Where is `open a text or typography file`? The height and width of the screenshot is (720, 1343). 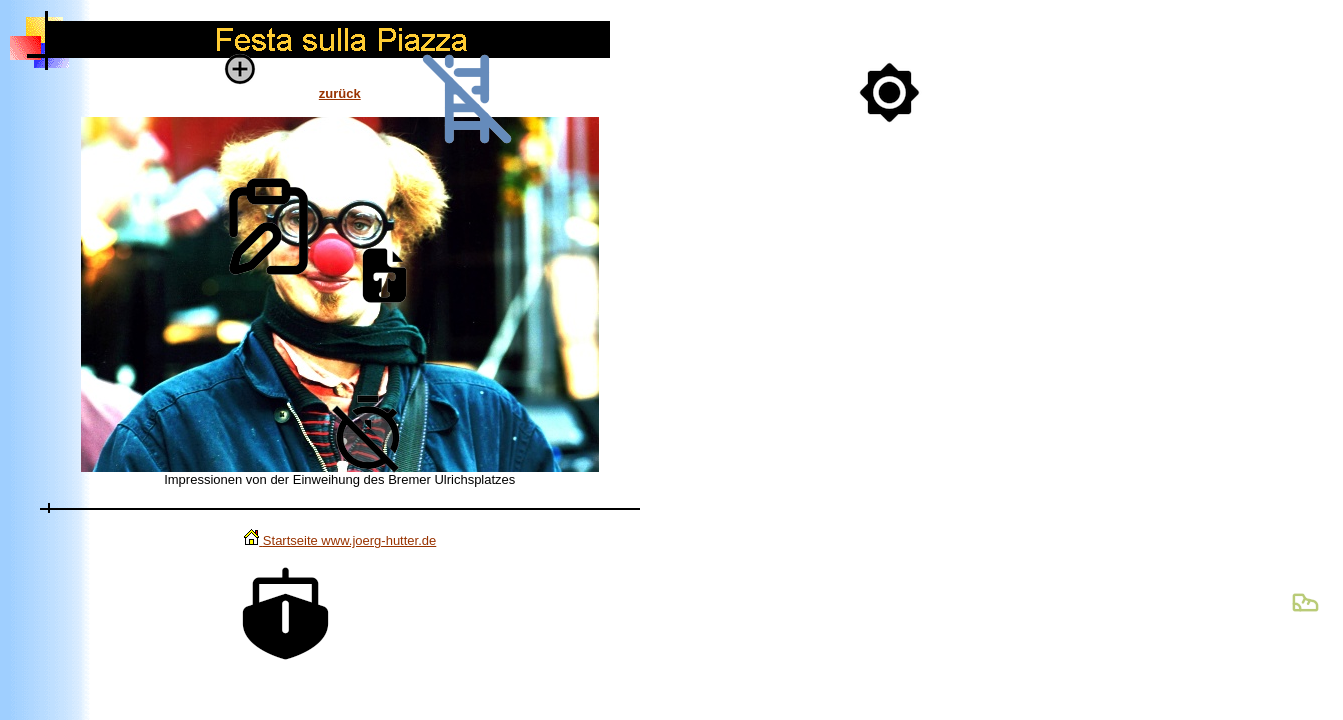
open a text or typography file is located at coordinates (384, 275).